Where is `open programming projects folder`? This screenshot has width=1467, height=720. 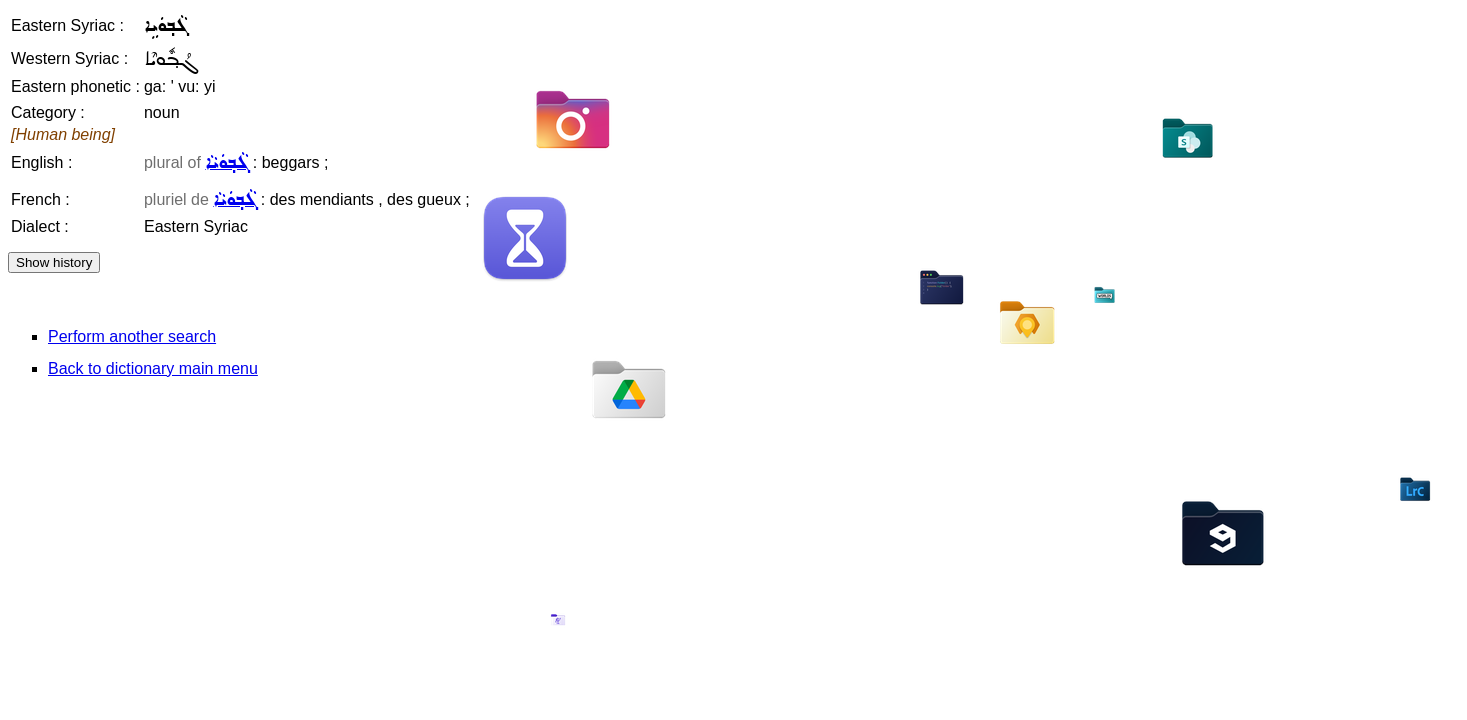 open programming projects folder is located at coordinates (941, 288).